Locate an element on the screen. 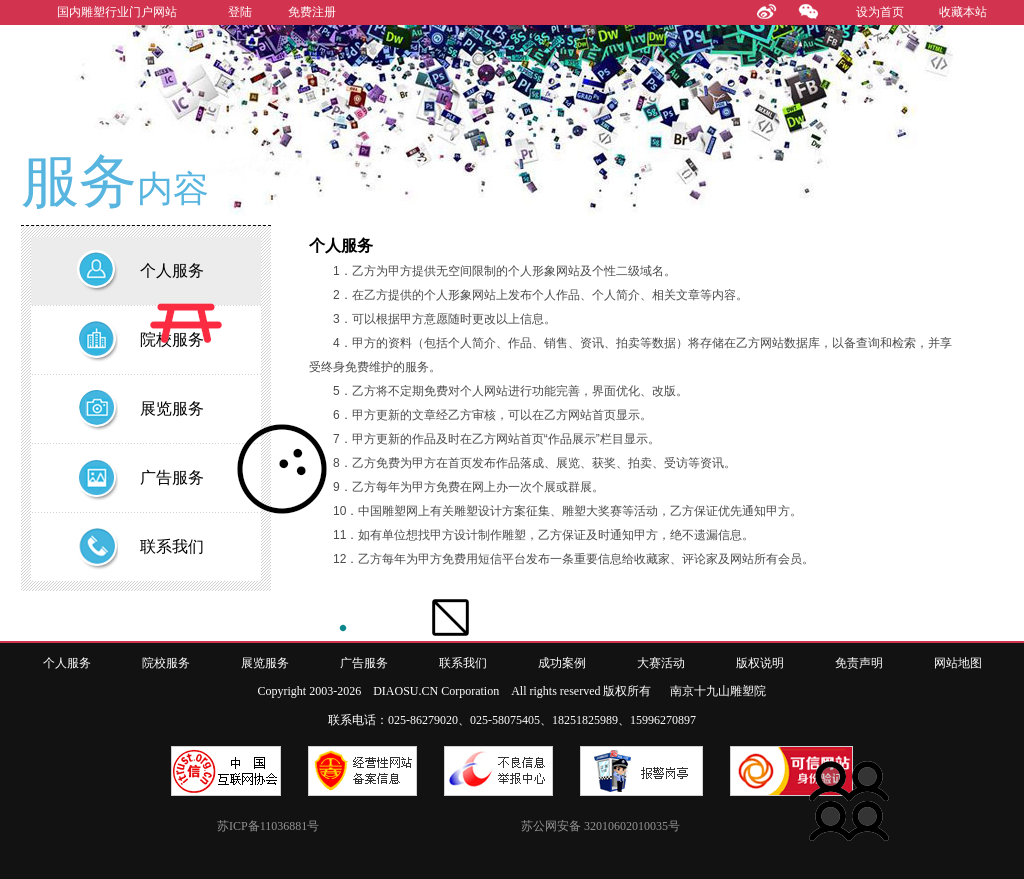  indicates missing or unavailable image content is located at coordinates (450, 617).